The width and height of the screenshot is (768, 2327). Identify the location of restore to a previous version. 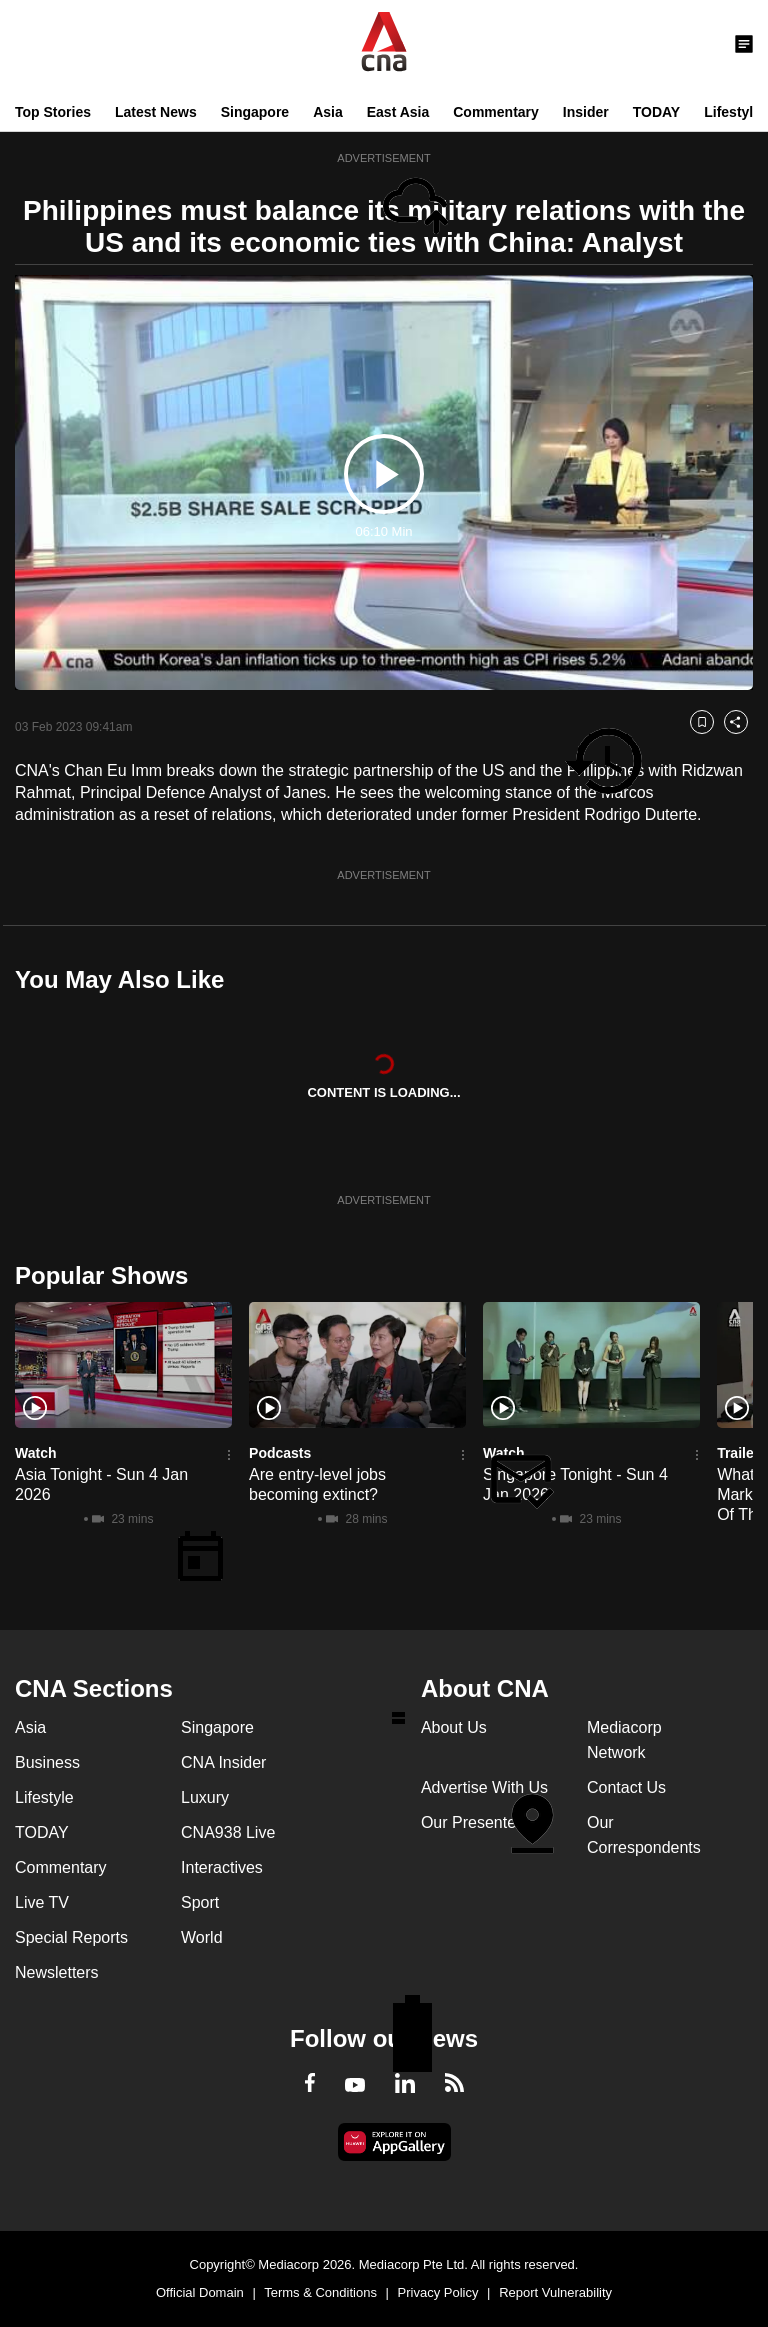
(605, 761).